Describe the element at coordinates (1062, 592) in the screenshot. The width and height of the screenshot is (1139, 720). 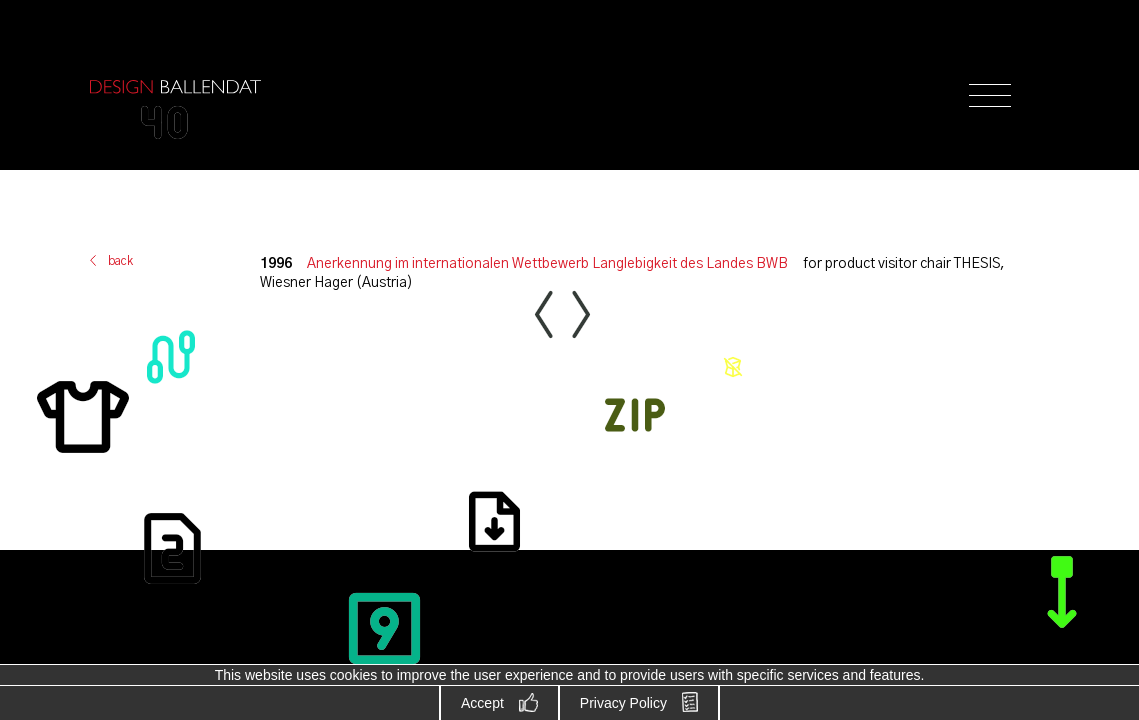
I see `download or save content` at that location.